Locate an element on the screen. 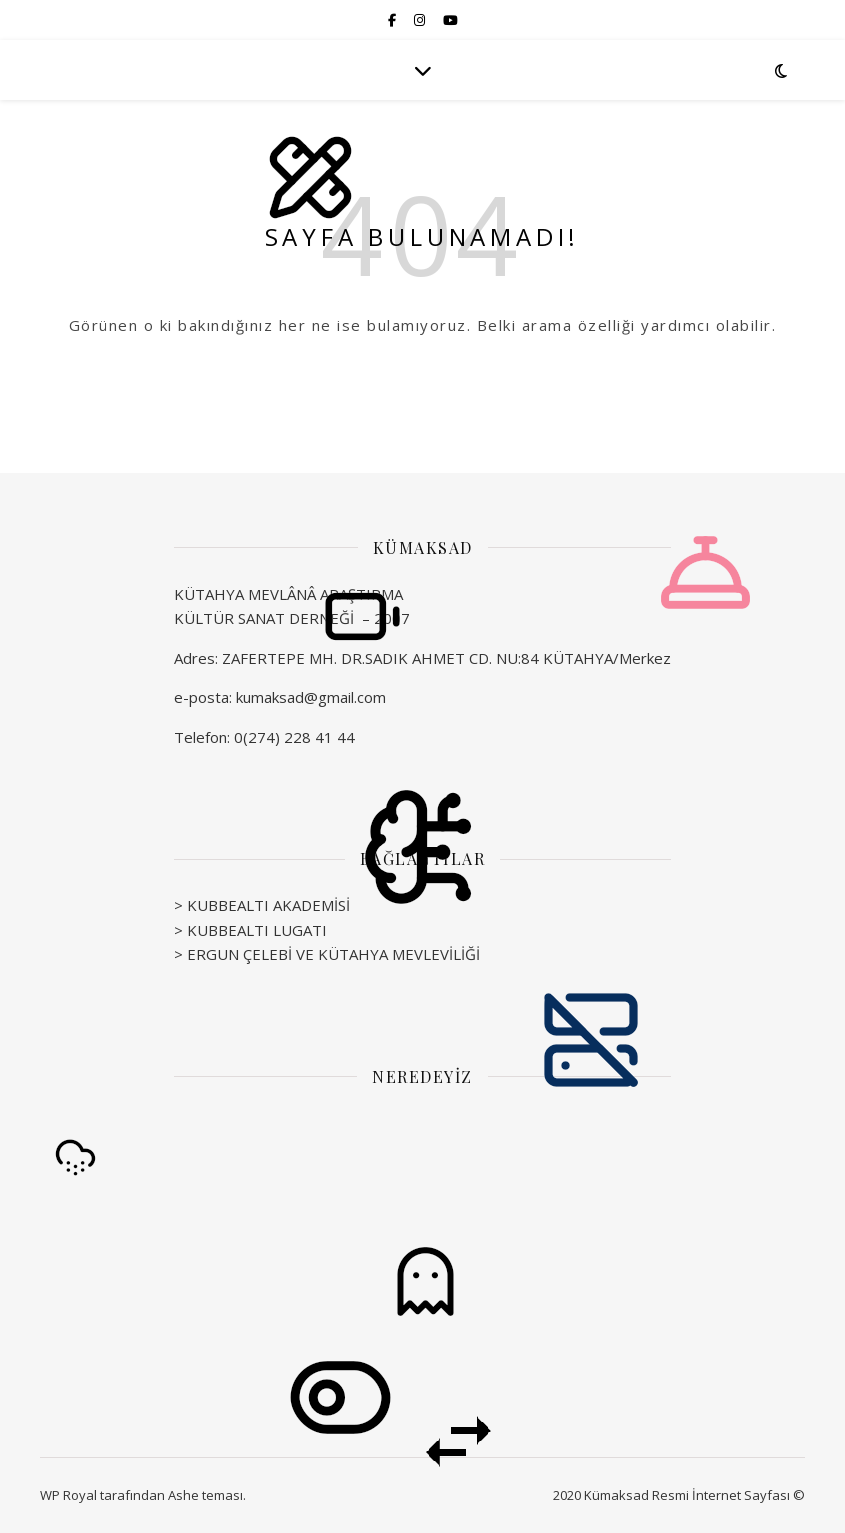 The height and width of the screenshot is (1533, 845). access design or editing tools is located at coordinates (310, 177).